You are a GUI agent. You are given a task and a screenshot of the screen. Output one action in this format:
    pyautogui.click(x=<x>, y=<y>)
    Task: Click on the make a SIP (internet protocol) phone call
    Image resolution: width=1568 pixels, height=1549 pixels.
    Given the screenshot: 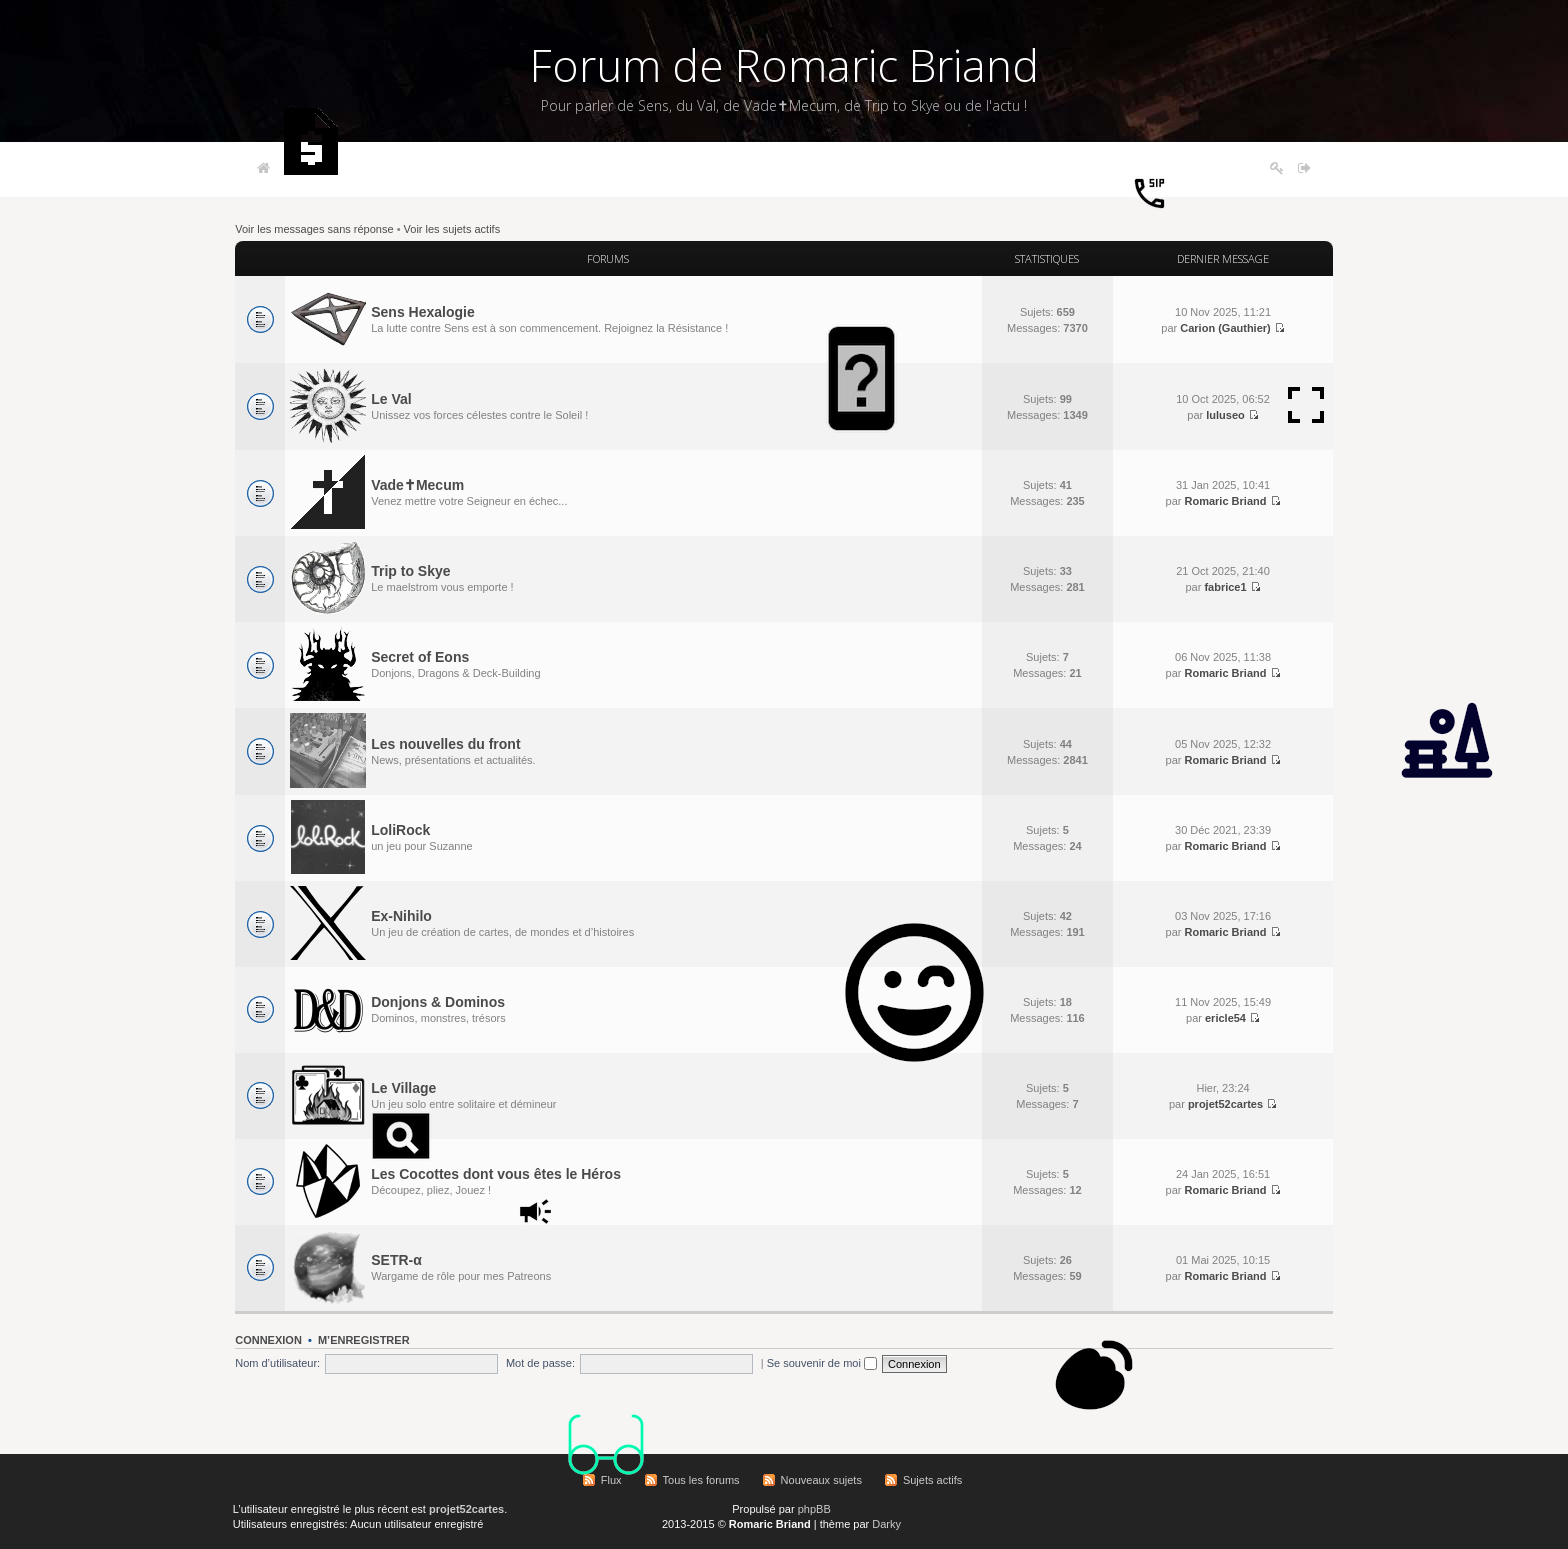 What is the action you would take?
    pyautogui.click(x=1149, y=193)
    